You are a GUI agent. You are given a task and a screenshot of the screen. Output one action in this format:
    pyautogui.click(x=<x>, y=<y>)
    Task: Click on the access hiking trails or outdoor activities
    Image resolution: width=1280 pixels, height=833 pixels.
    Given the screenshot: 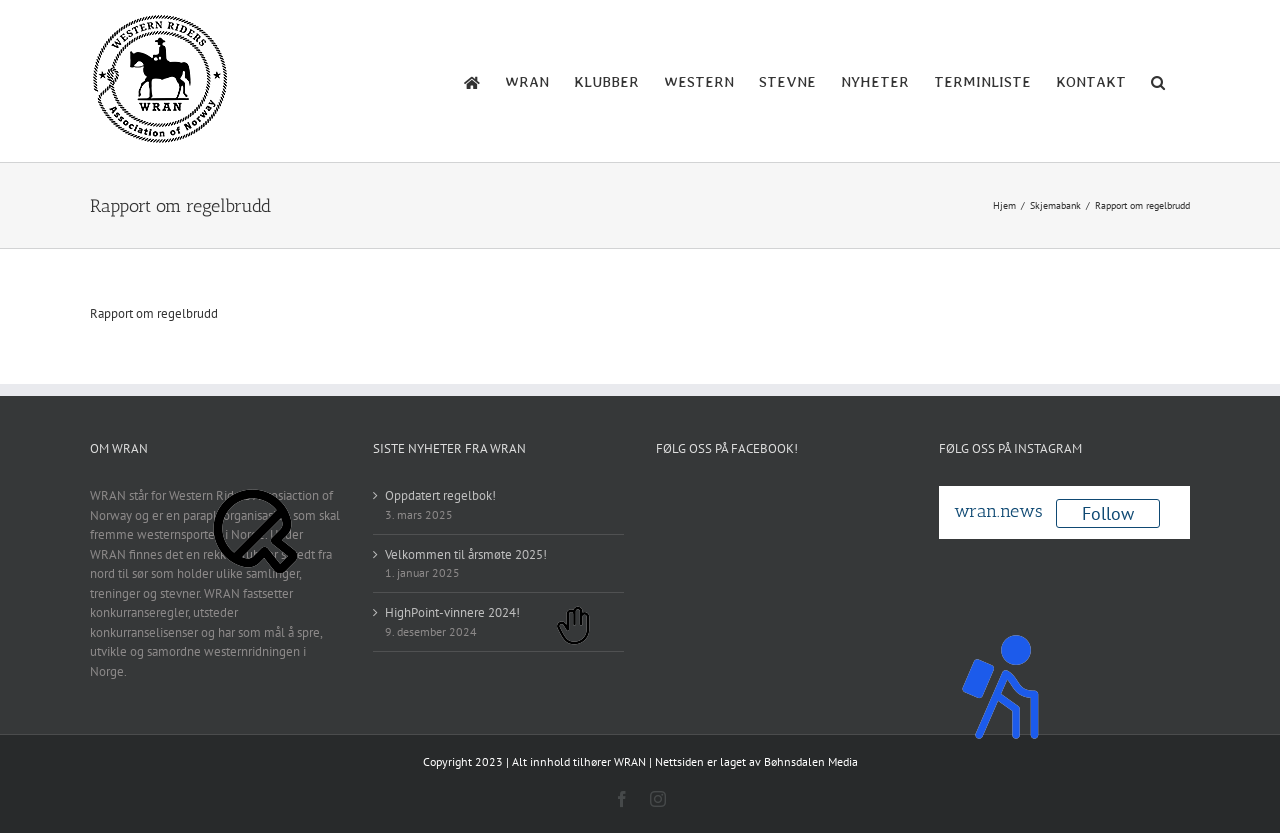 What is the action you would take?
    pyautogui.click(x=1005, y=687)
    